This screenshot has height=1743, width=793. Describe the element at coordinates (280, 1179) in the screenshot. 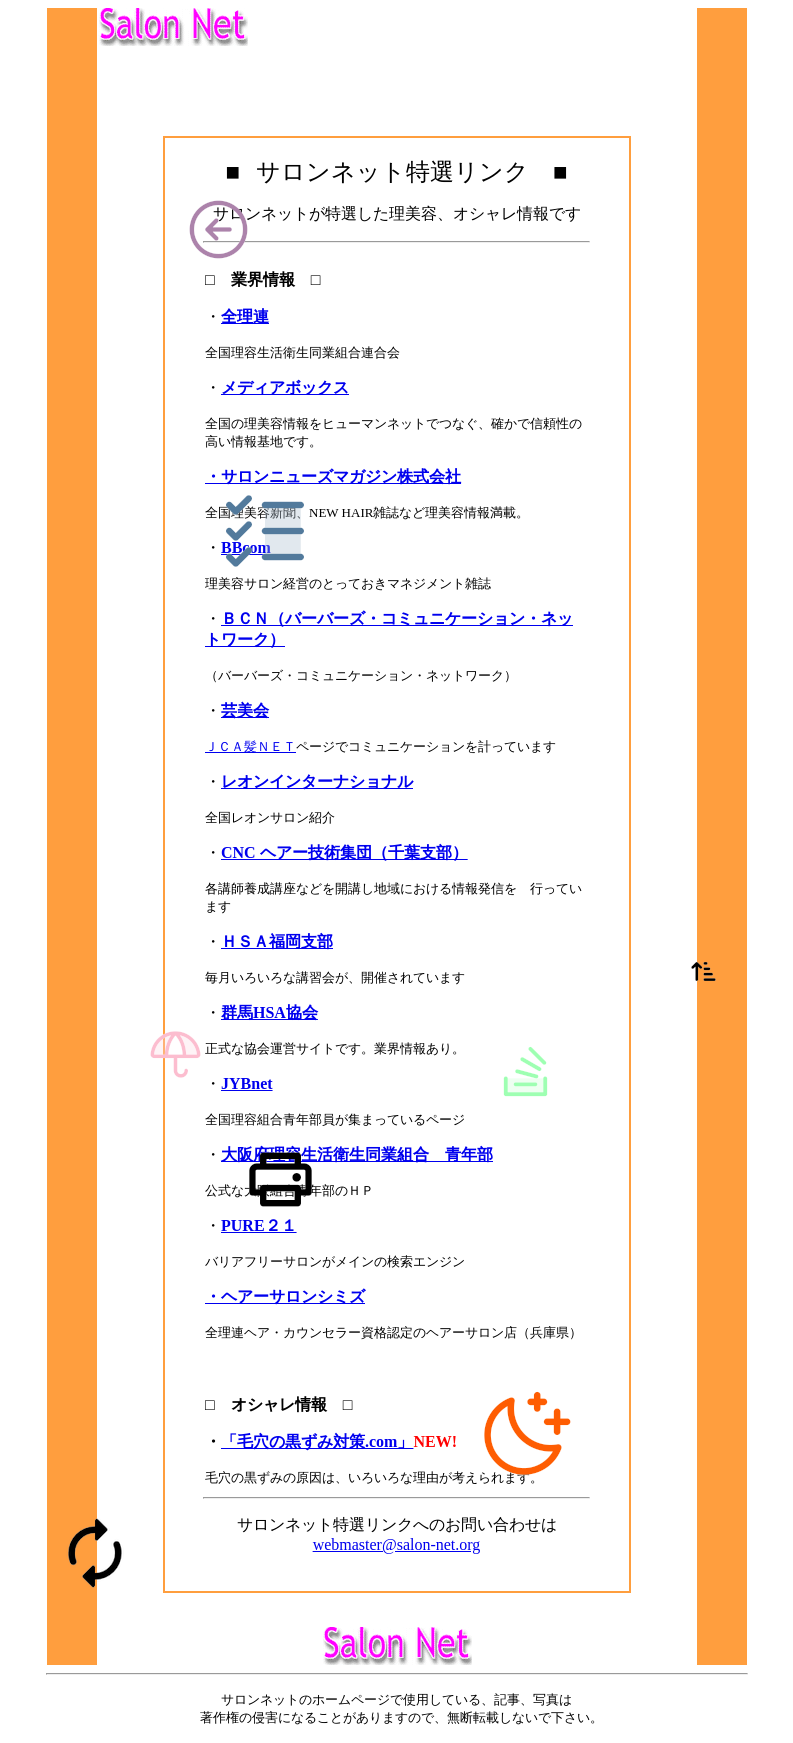

I see `print the current document` at that location.